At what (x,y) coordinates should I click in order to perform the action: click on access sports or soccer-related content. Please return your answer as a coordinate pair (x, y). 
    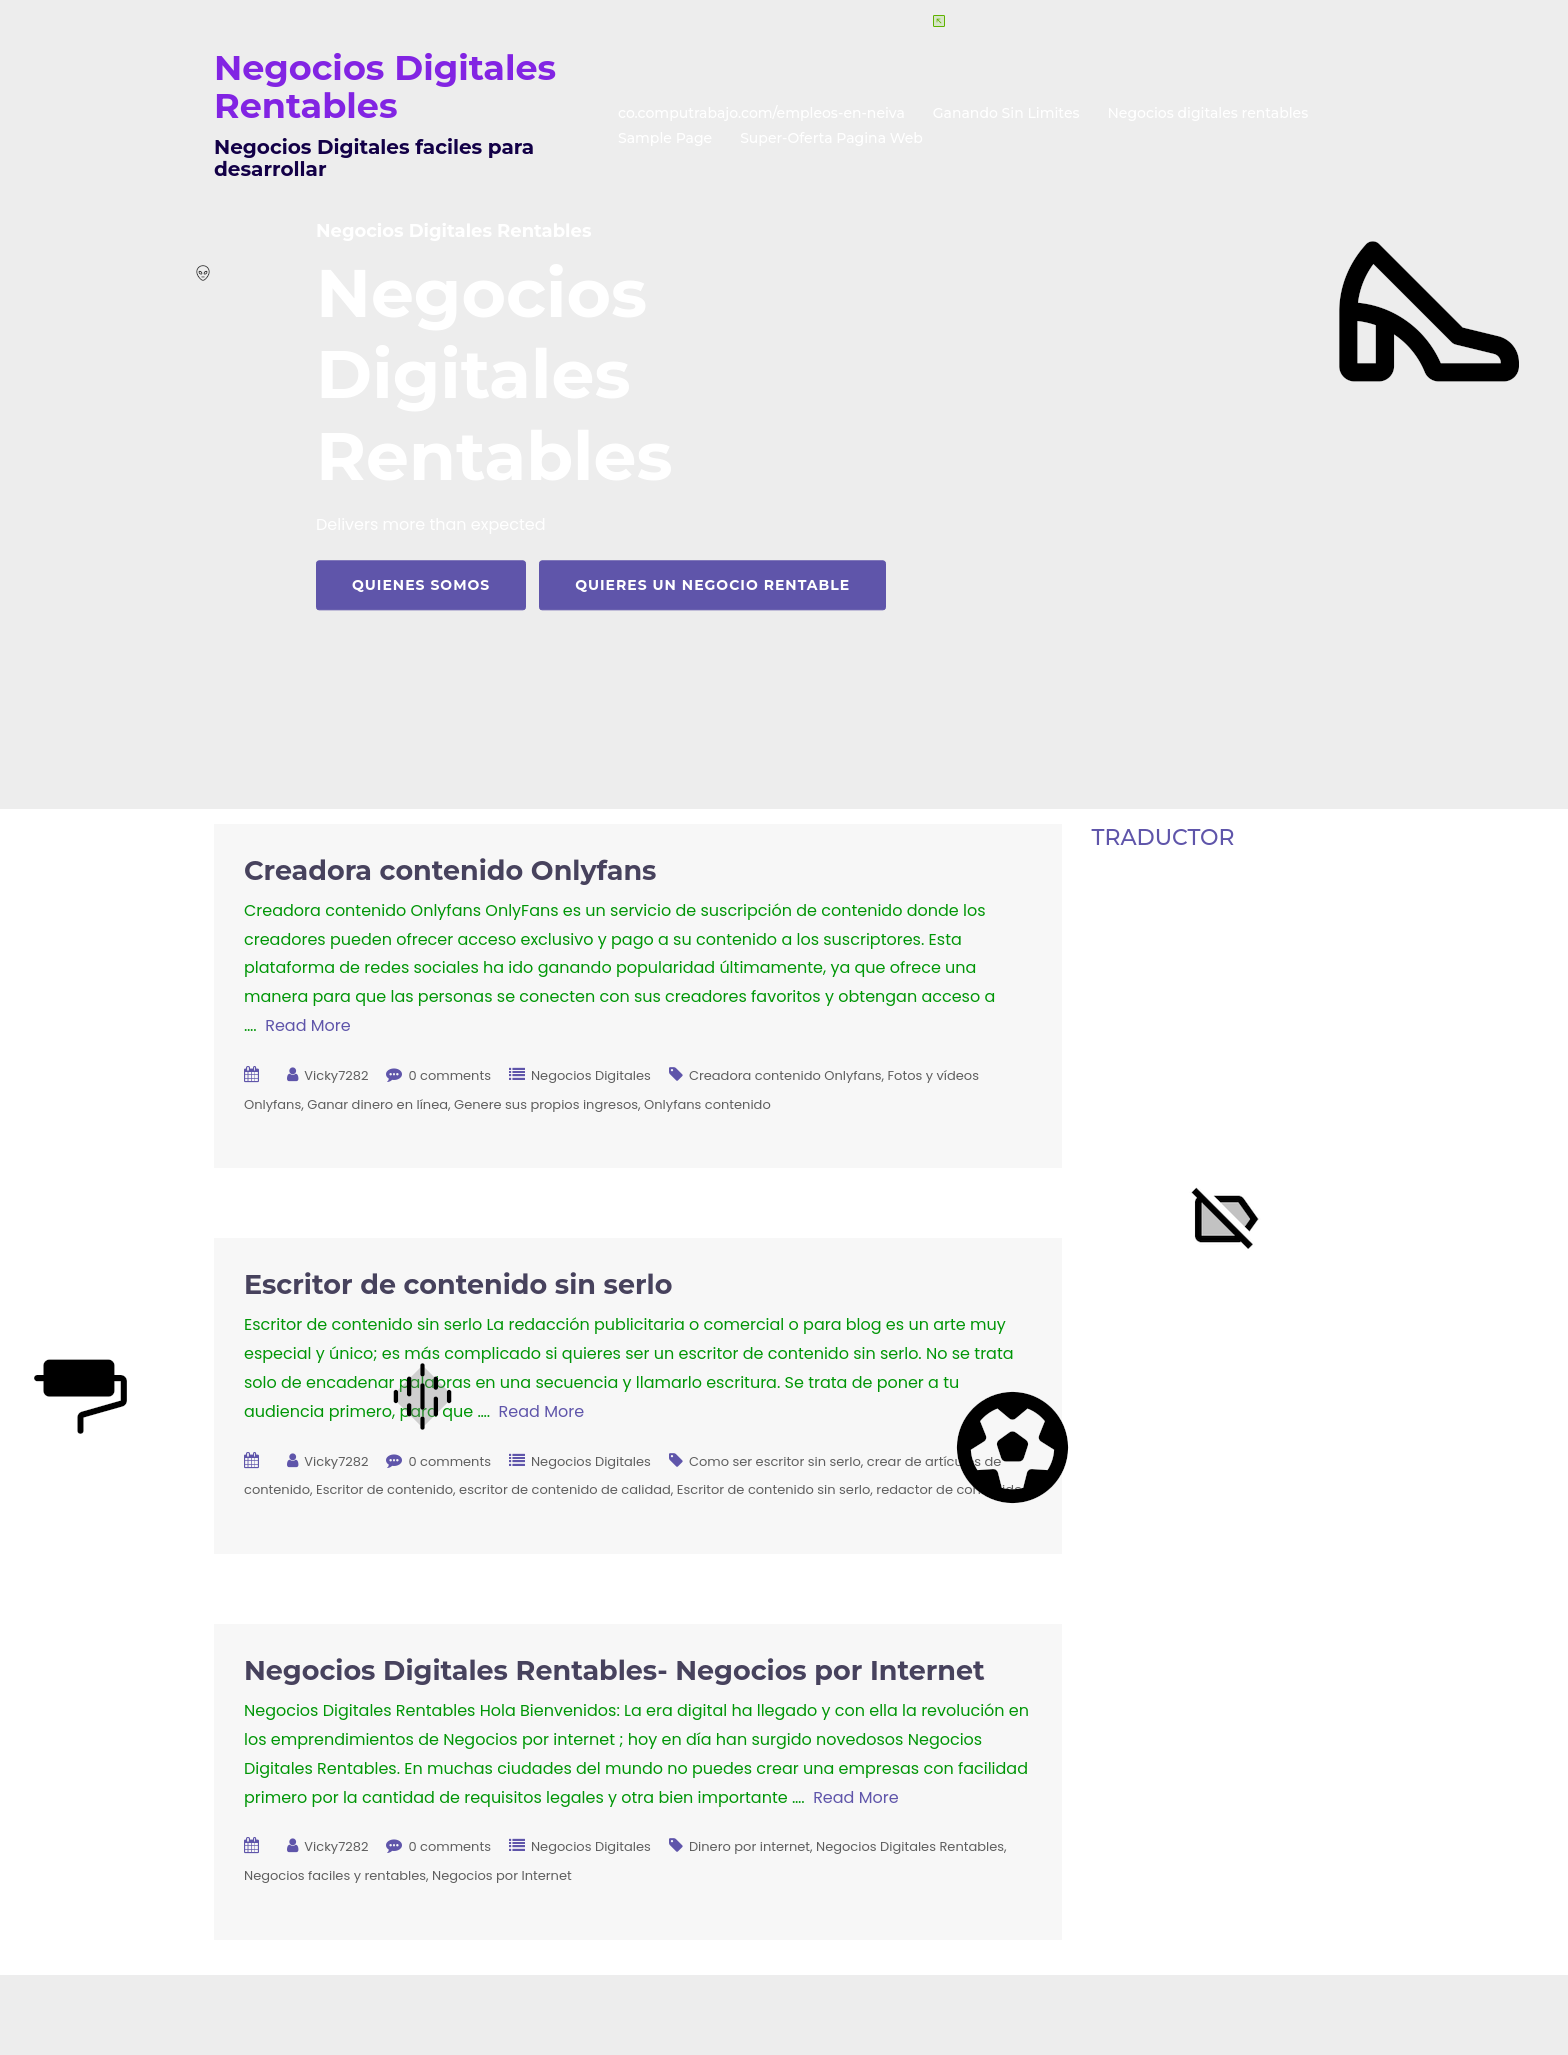
    Looking at the image, I should click on (1012, 1447).